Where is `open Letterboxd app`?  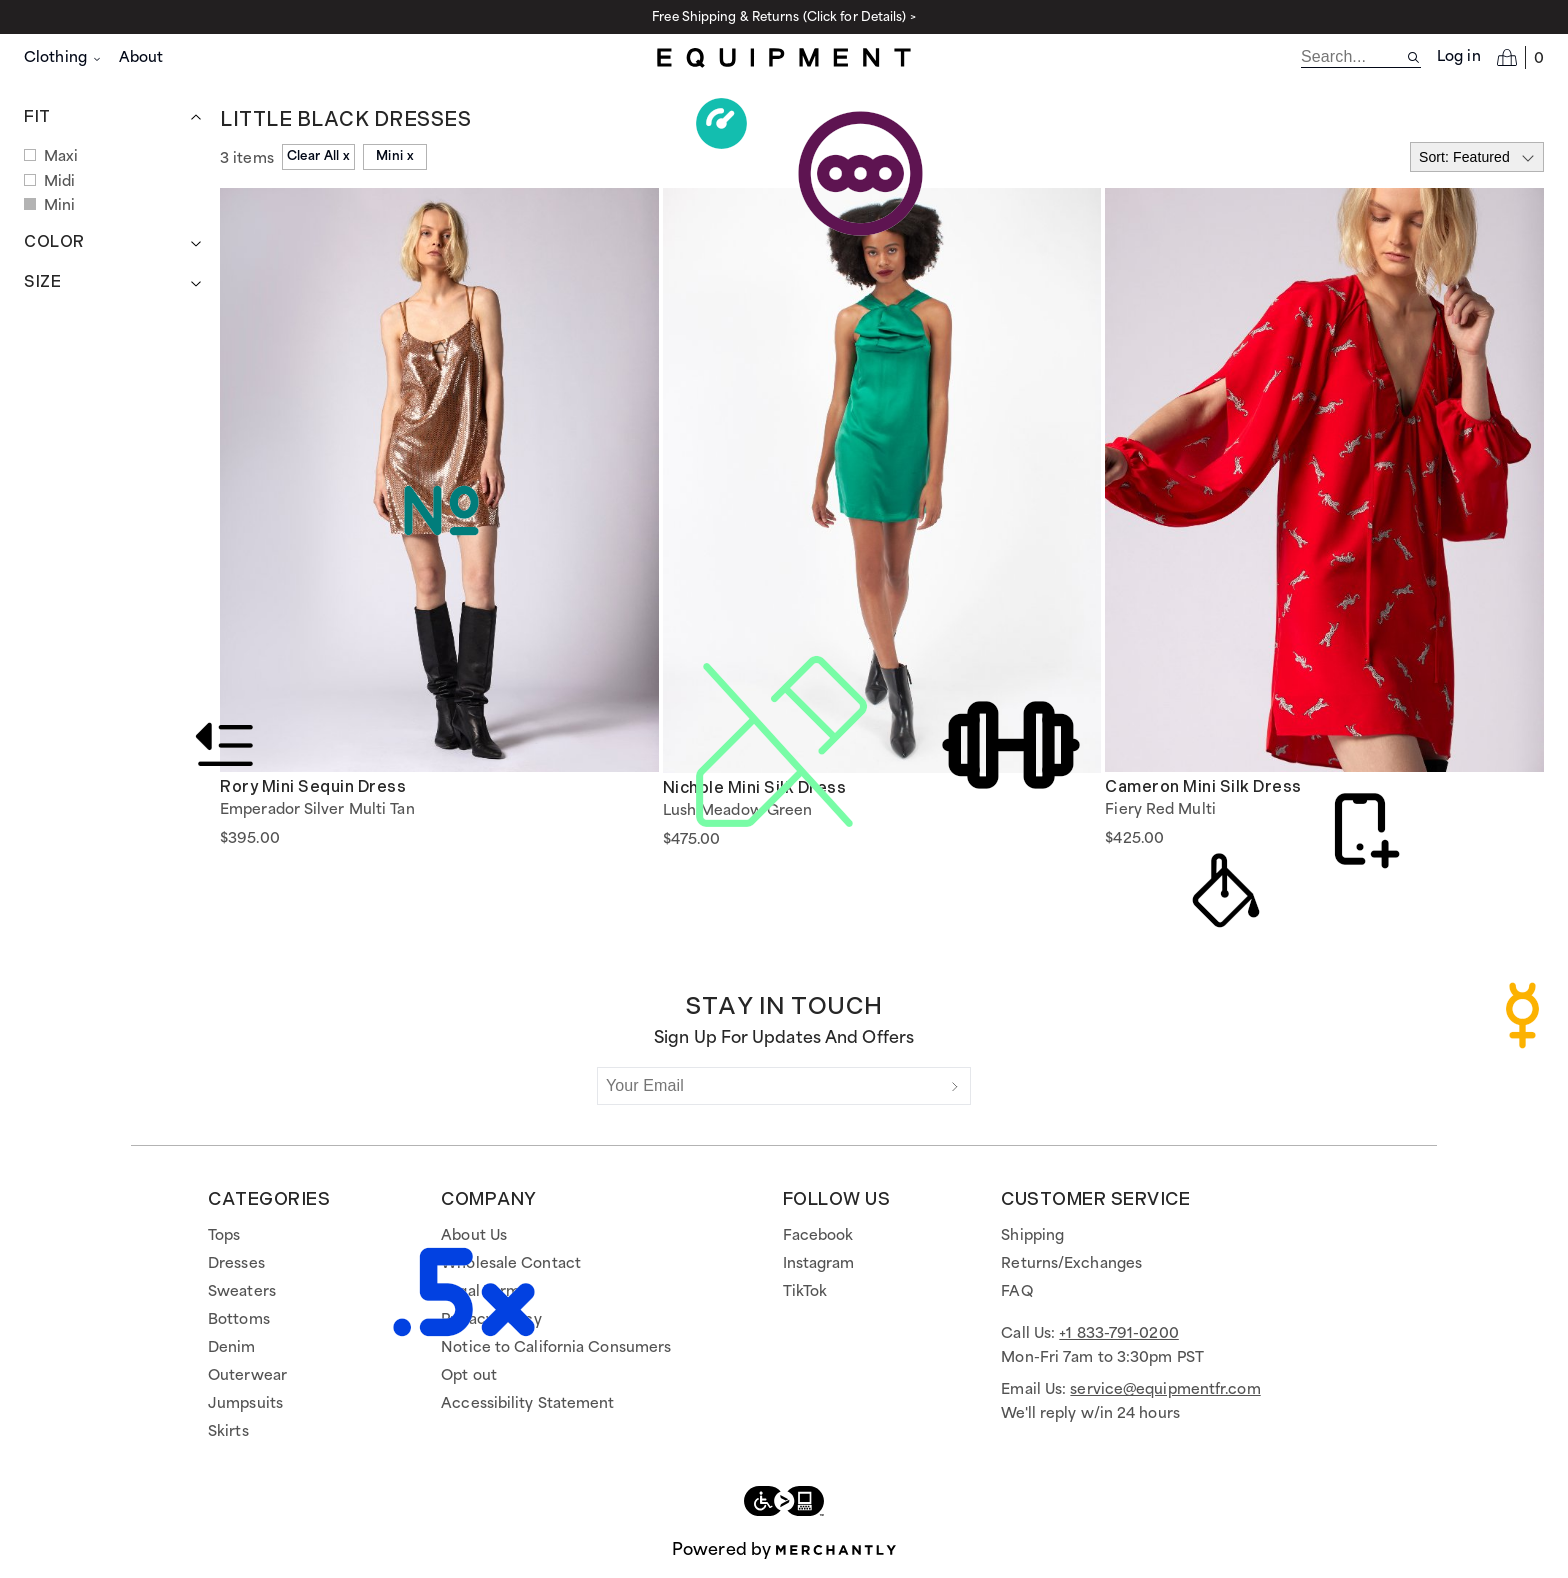
open Letterboxd app is located at coordinates (860, 173).